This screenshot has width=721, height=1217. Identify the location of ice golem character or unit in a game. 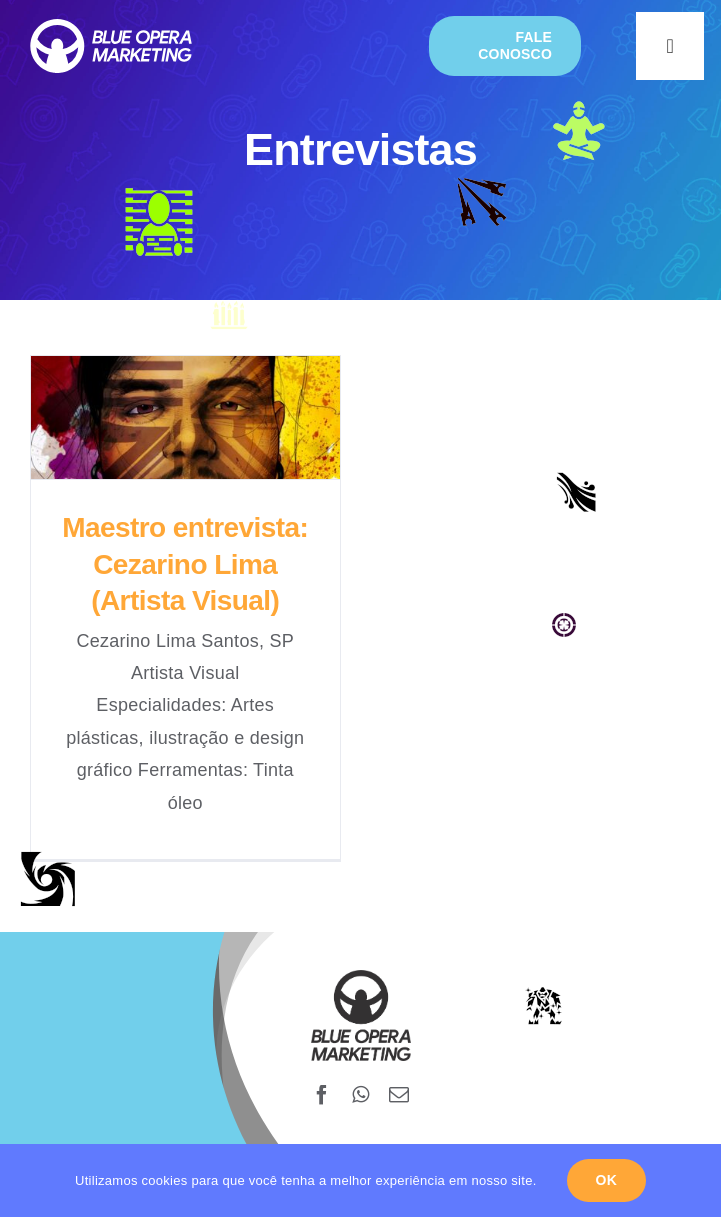
(543, 1005).